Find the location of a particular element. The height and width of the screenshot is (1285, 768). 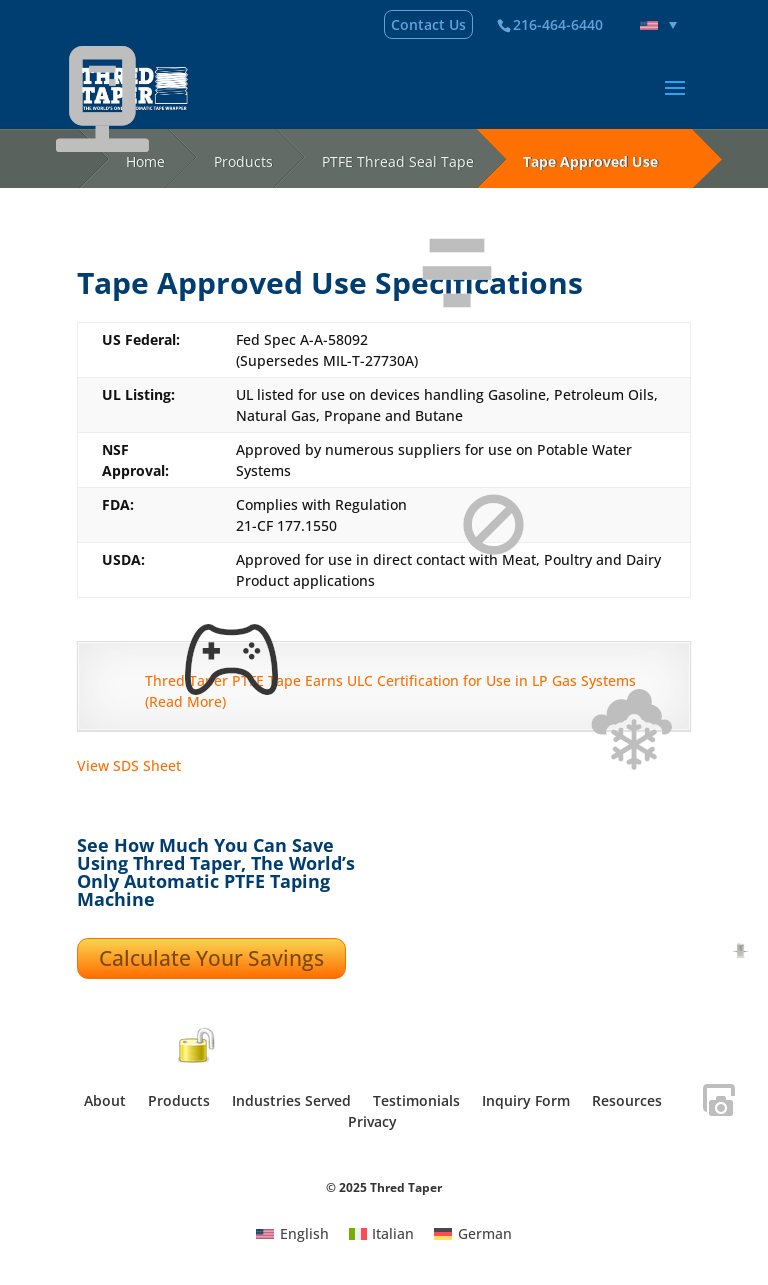

take a screenshot is located at coordinates (719, 1100).